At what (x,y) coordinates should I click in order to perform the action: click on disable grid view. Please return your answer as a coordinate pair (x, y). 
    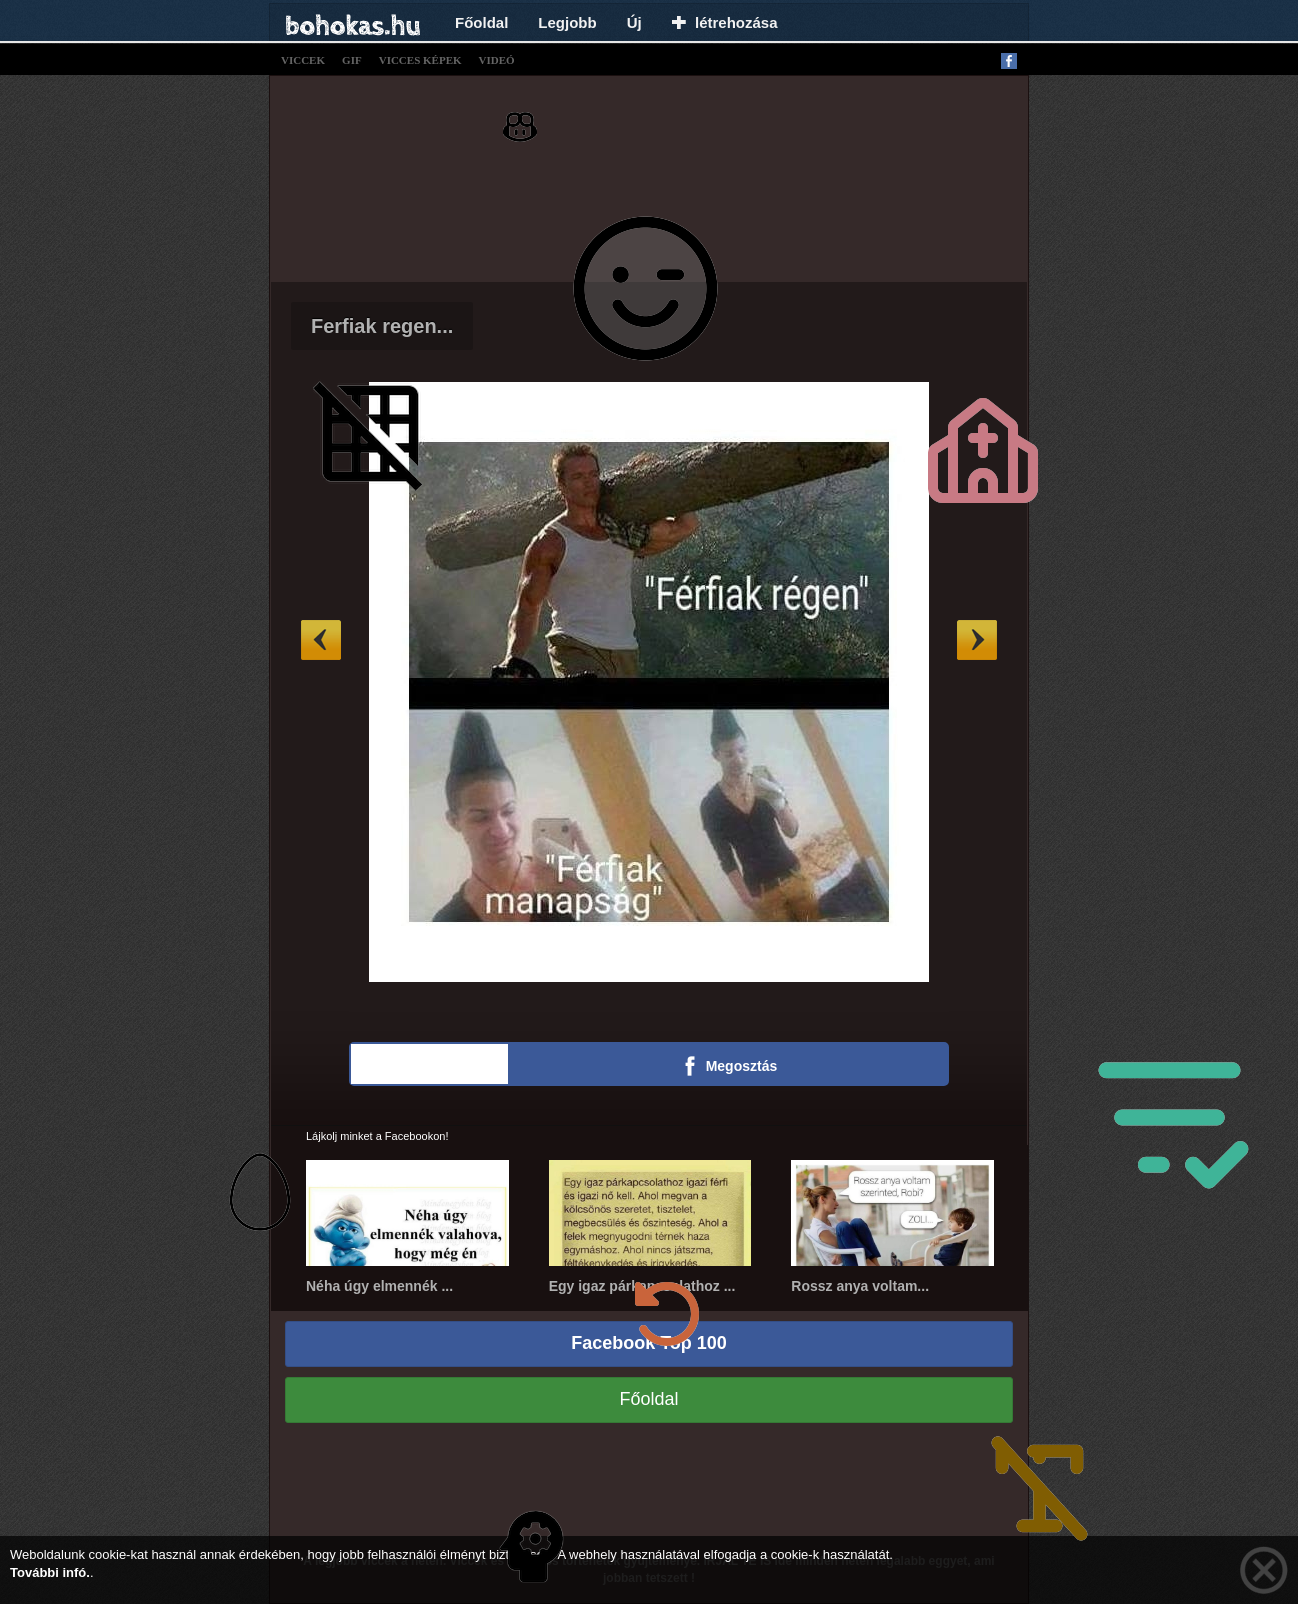
    Looking at the image, I should click on (370, 433).